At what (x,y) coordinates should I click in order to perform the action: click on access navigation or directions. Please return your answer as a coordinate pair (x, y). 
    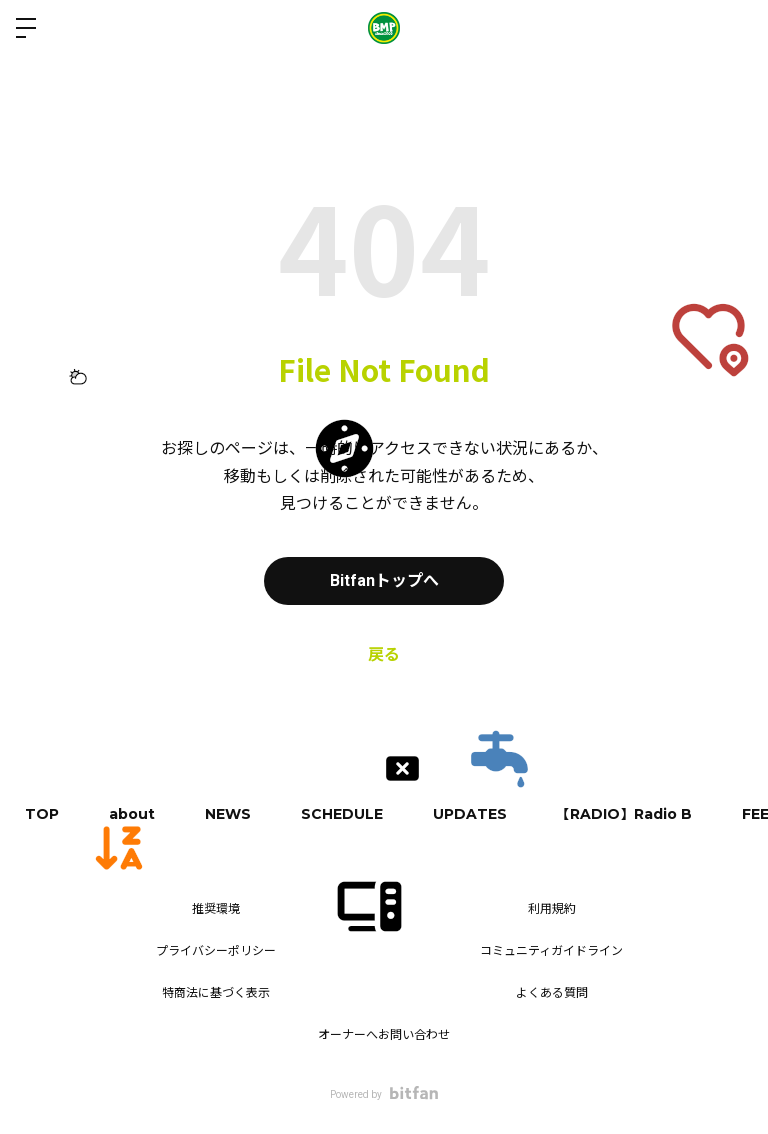
    Looking at the image, I should click on (344, 448).